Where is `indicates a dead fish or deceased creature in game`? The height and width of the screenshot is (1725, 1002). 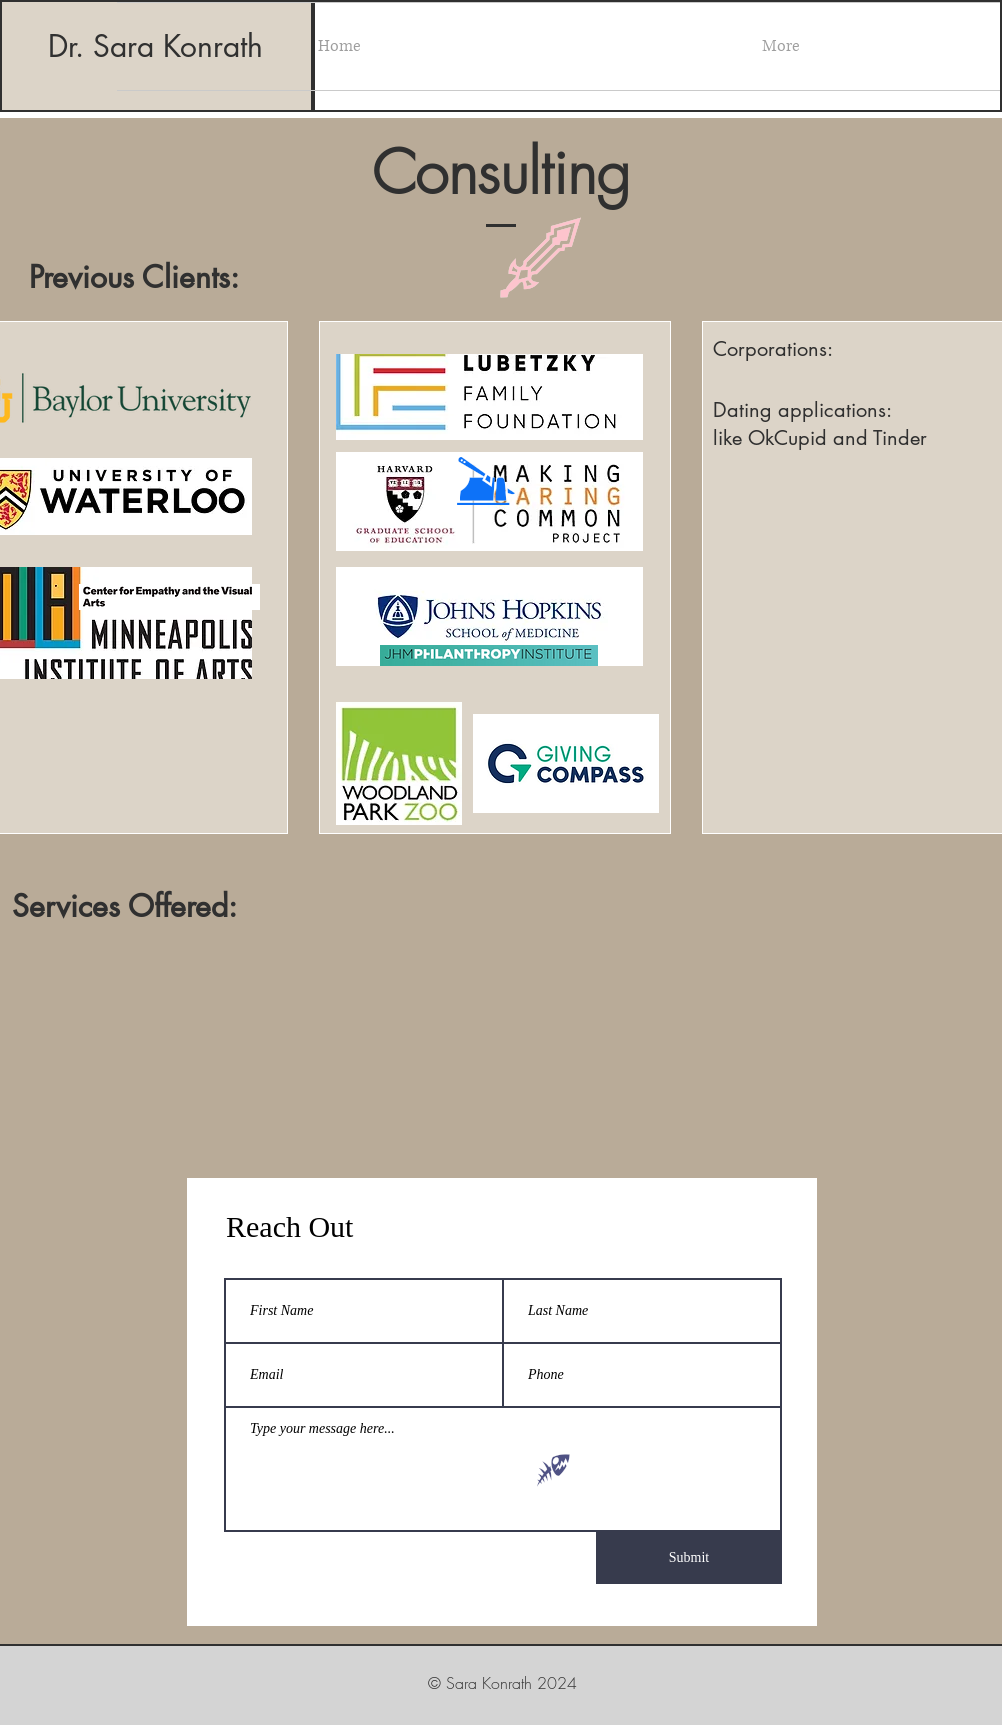
indicates a dead fish or deceased creature in game is located at coordinates (553, 1470).